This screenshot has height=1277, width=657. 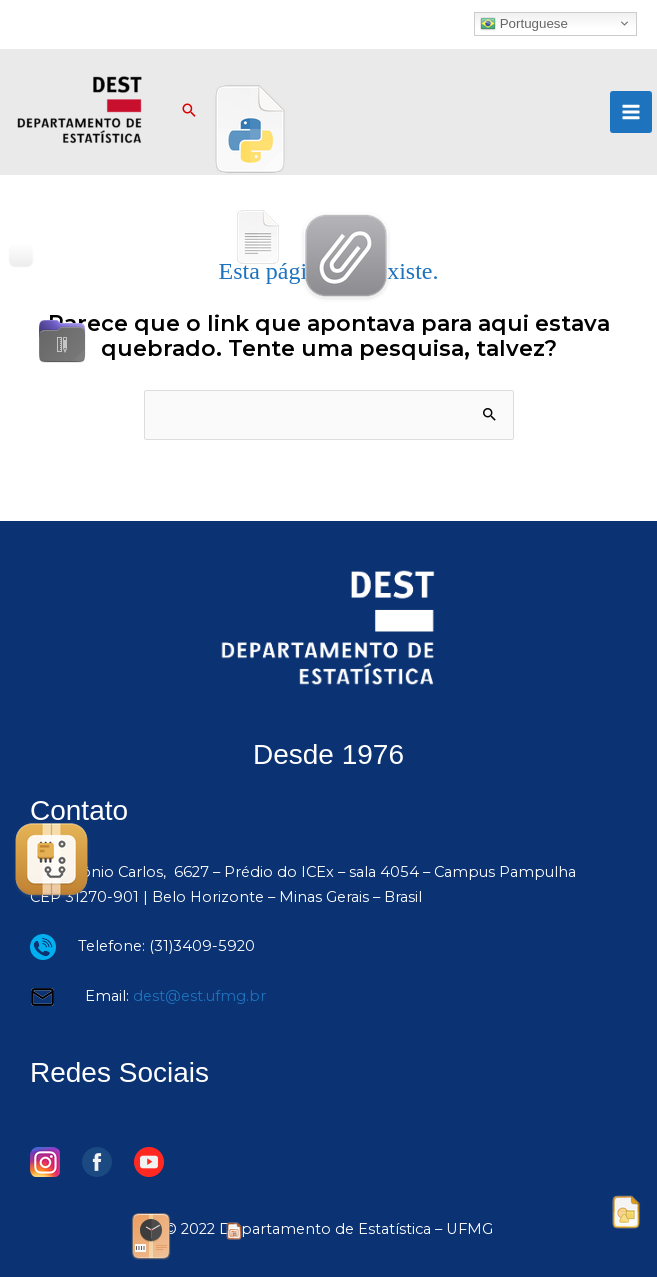 I want to click on blank app icon template for customization, so click(x=21, y=255).